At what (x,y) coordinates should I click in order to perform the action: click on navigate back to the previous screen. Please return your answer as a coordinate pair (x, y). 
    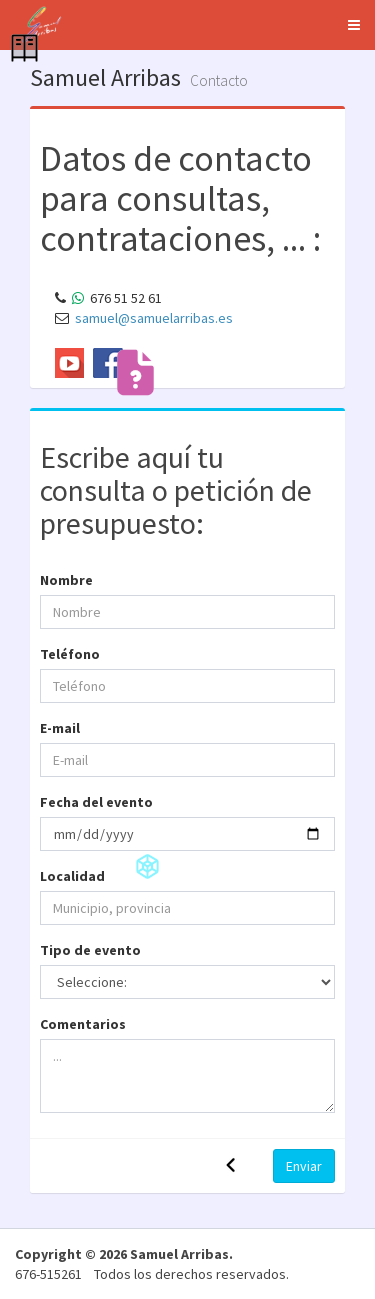
    Looking at the image, I should click on (231, 1165).